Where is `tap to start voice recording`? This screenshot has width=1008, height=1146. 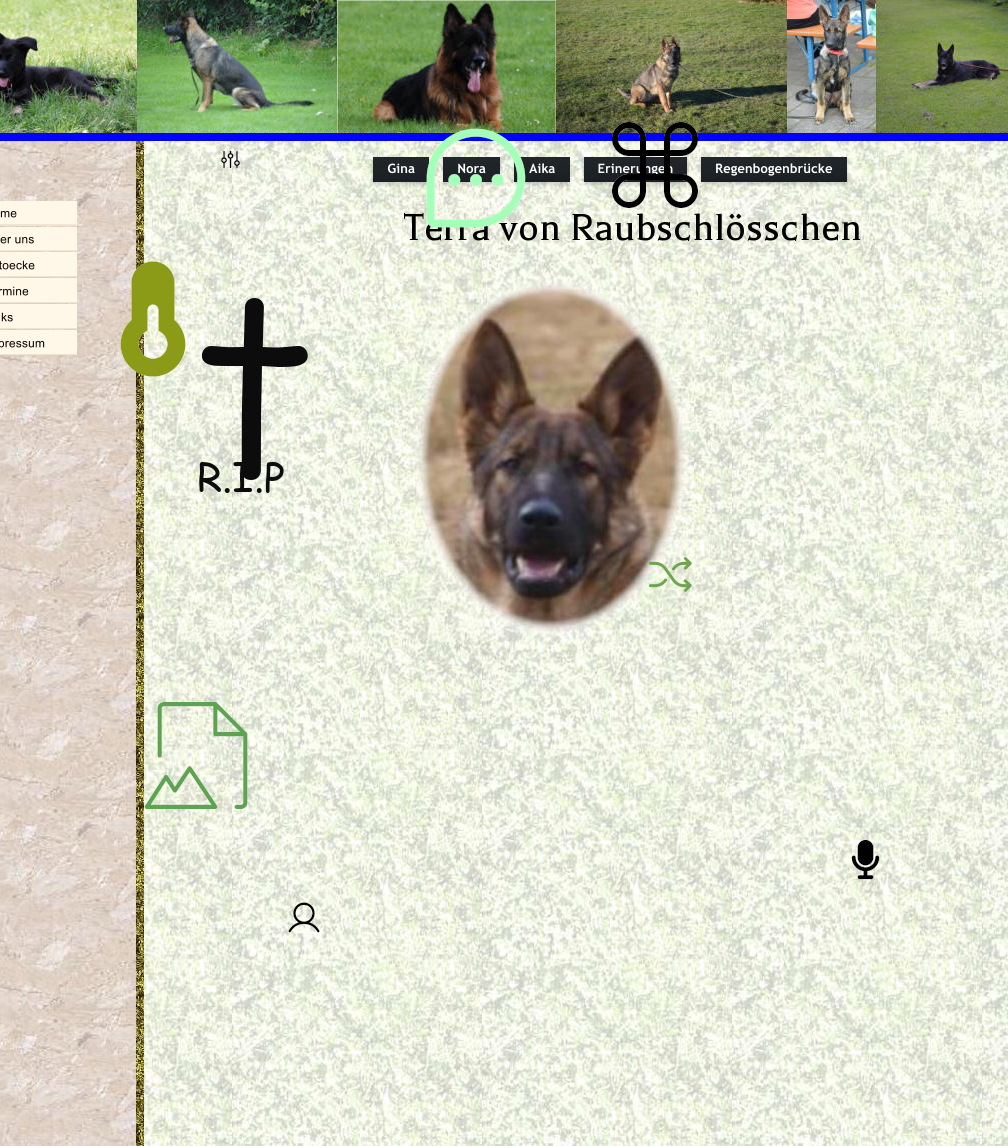 tap to start voice recording is located at coordinates (865, 859).